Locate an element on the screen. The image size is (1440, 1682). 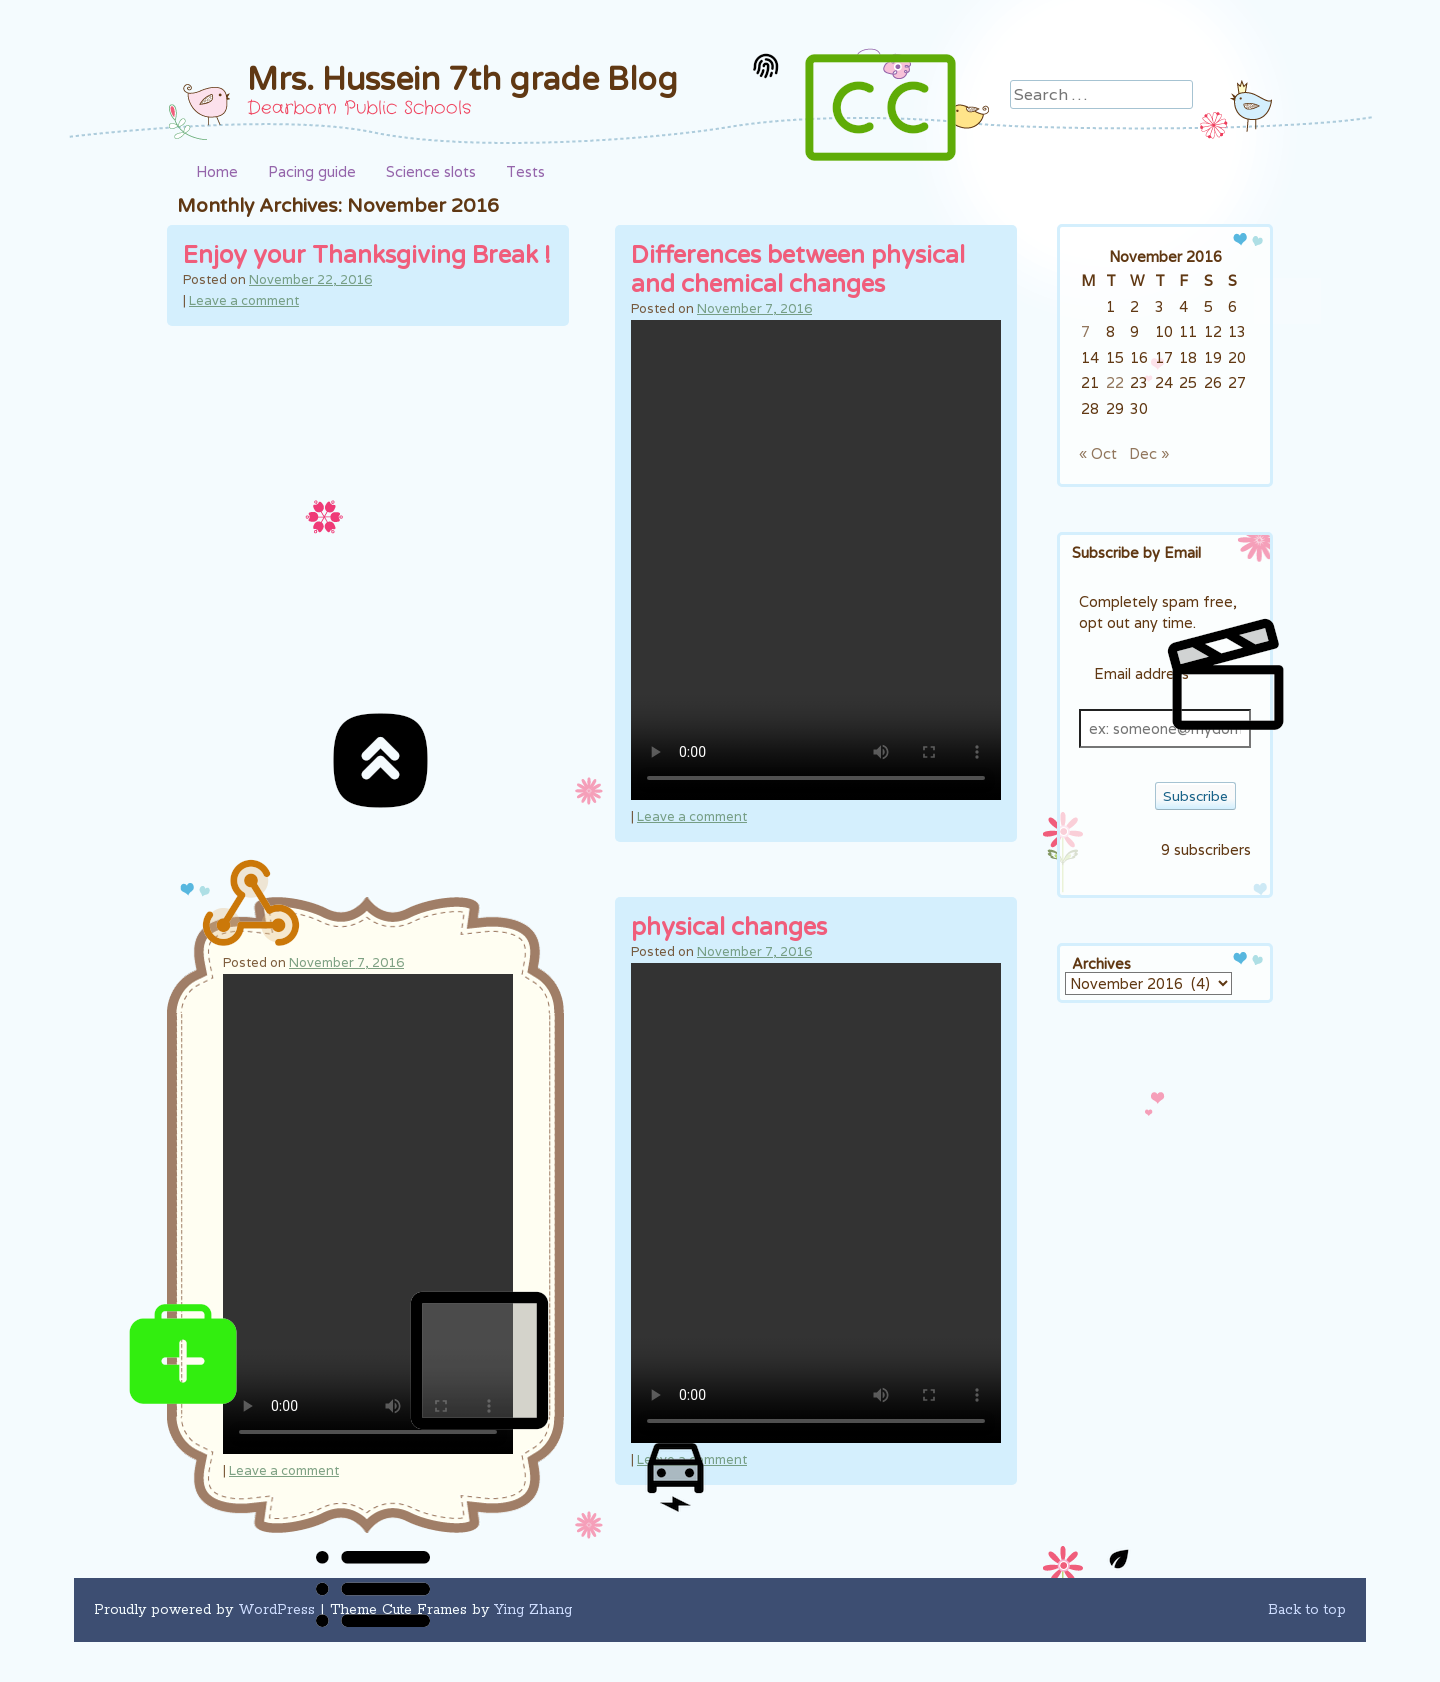
access video or movie content is located at coordinates (1228, 679).